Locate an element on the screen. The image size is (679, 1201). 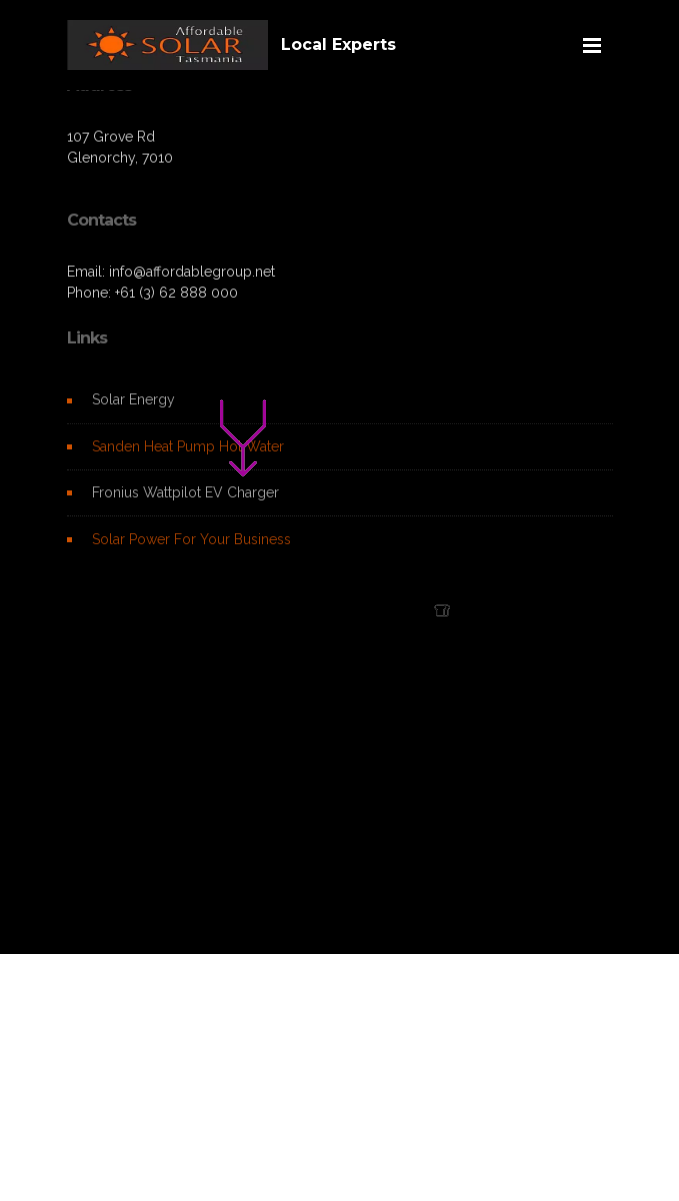
browse bakery or bread products is located at coordinates (442, 610).